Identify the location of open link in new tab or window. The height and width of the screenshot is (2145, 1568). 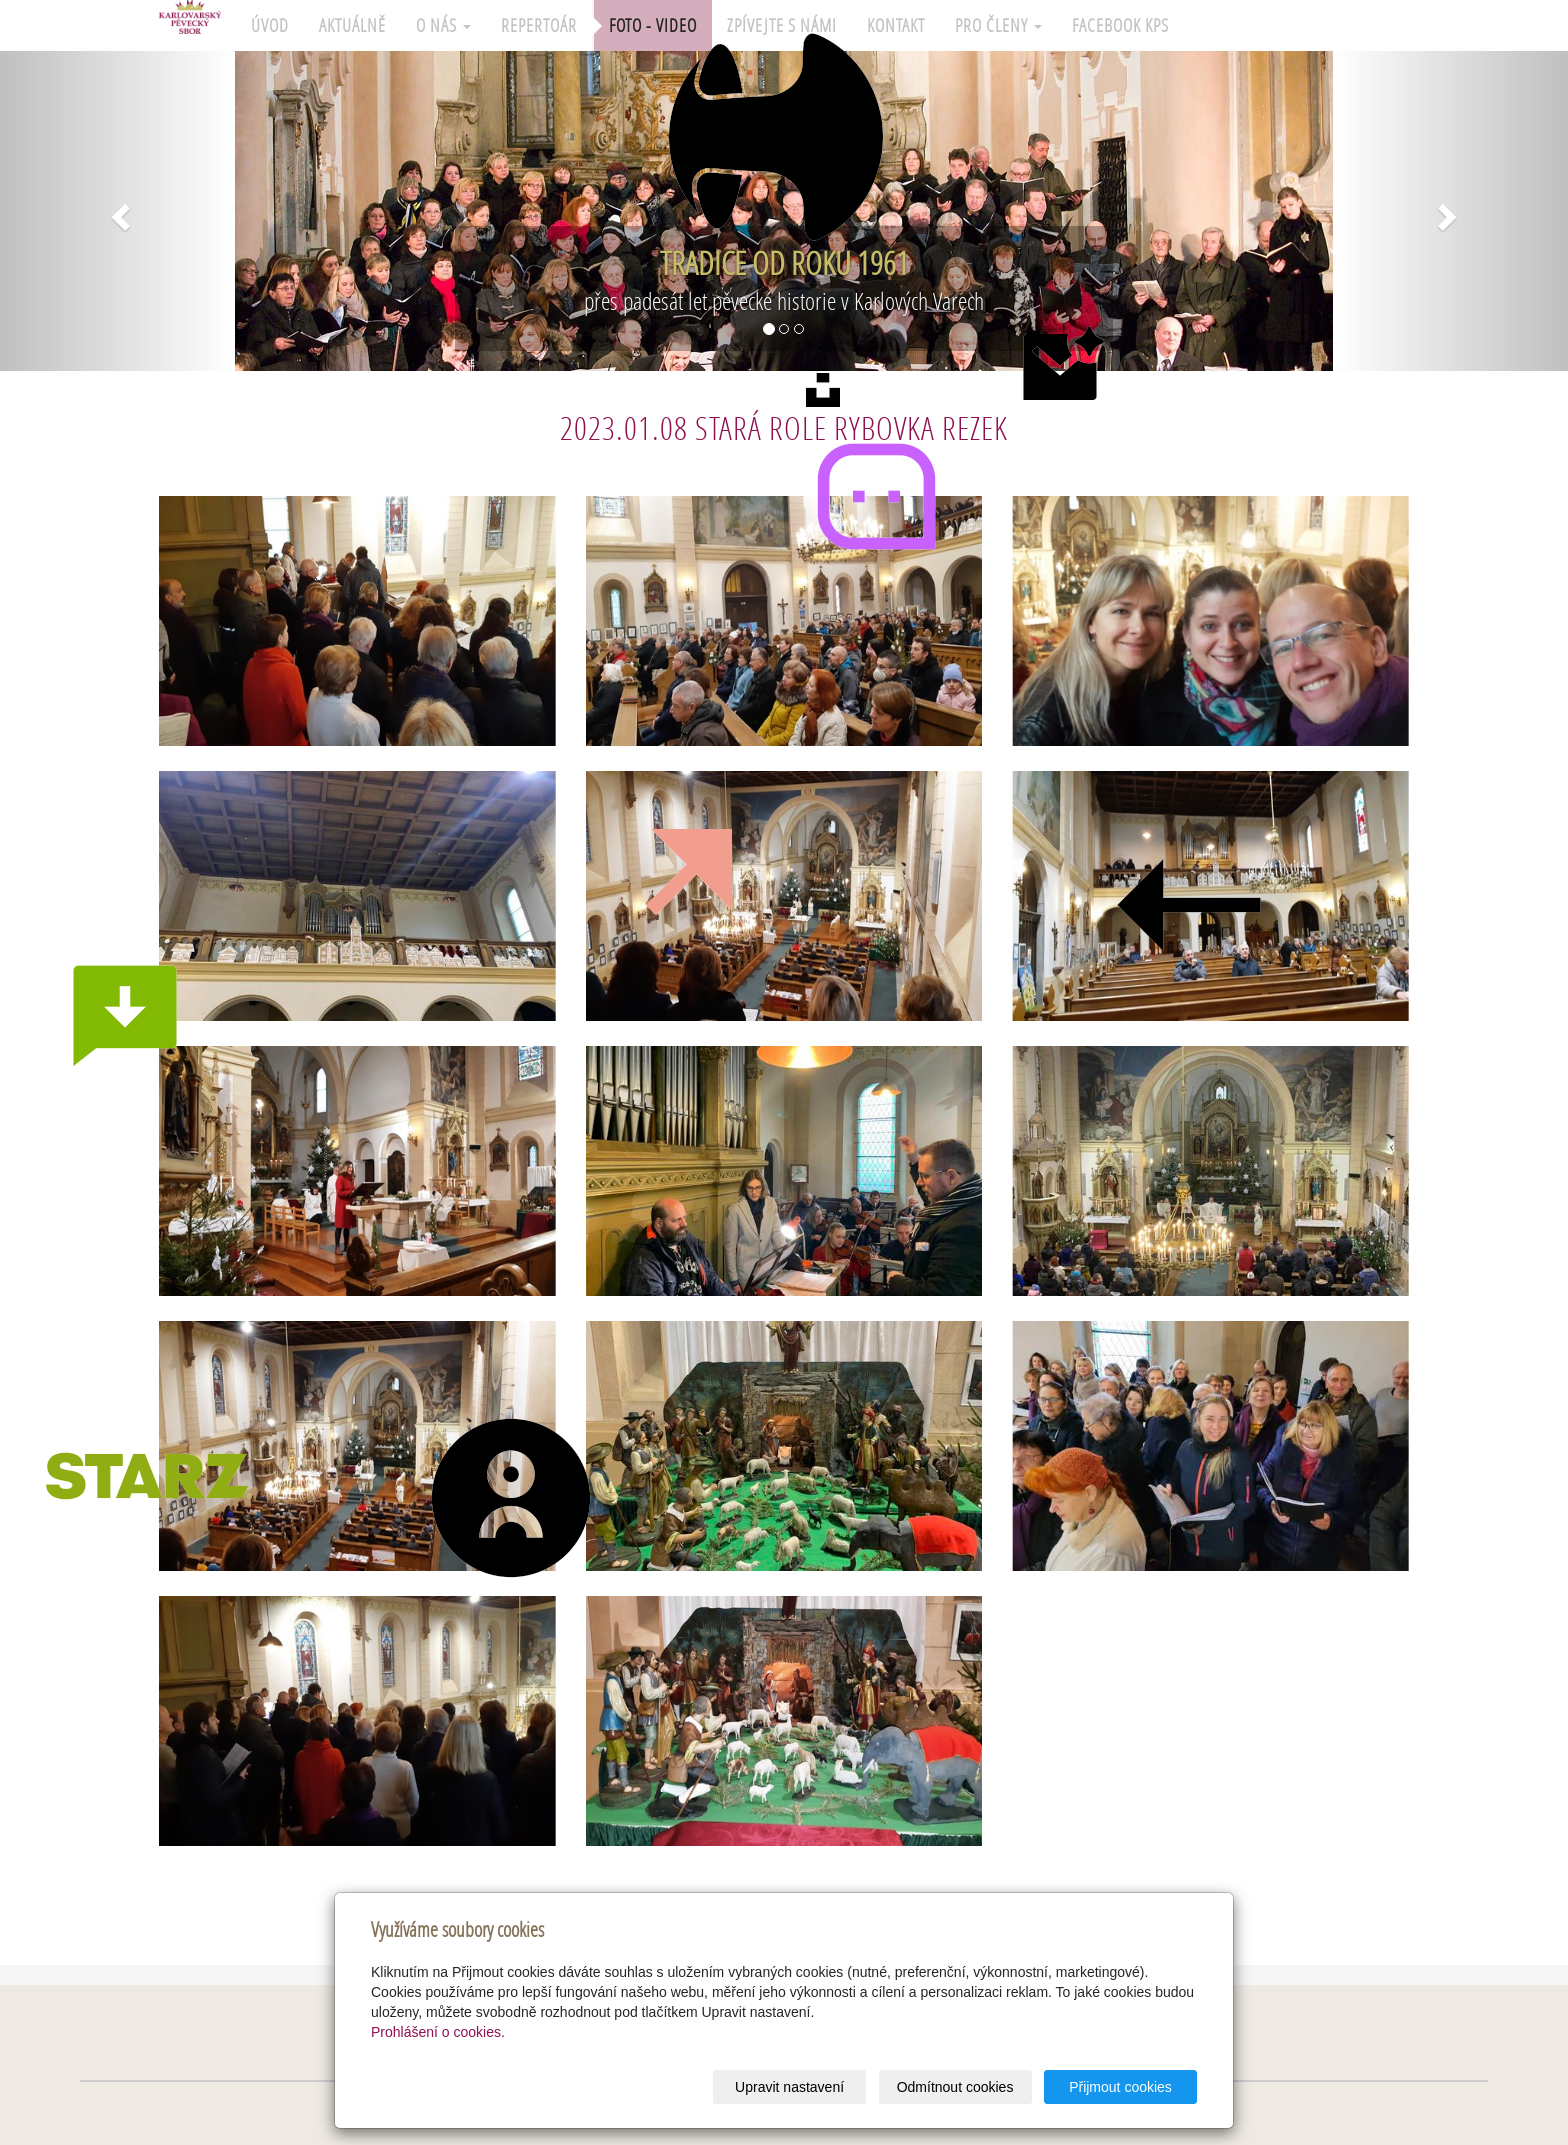
(689, 872).